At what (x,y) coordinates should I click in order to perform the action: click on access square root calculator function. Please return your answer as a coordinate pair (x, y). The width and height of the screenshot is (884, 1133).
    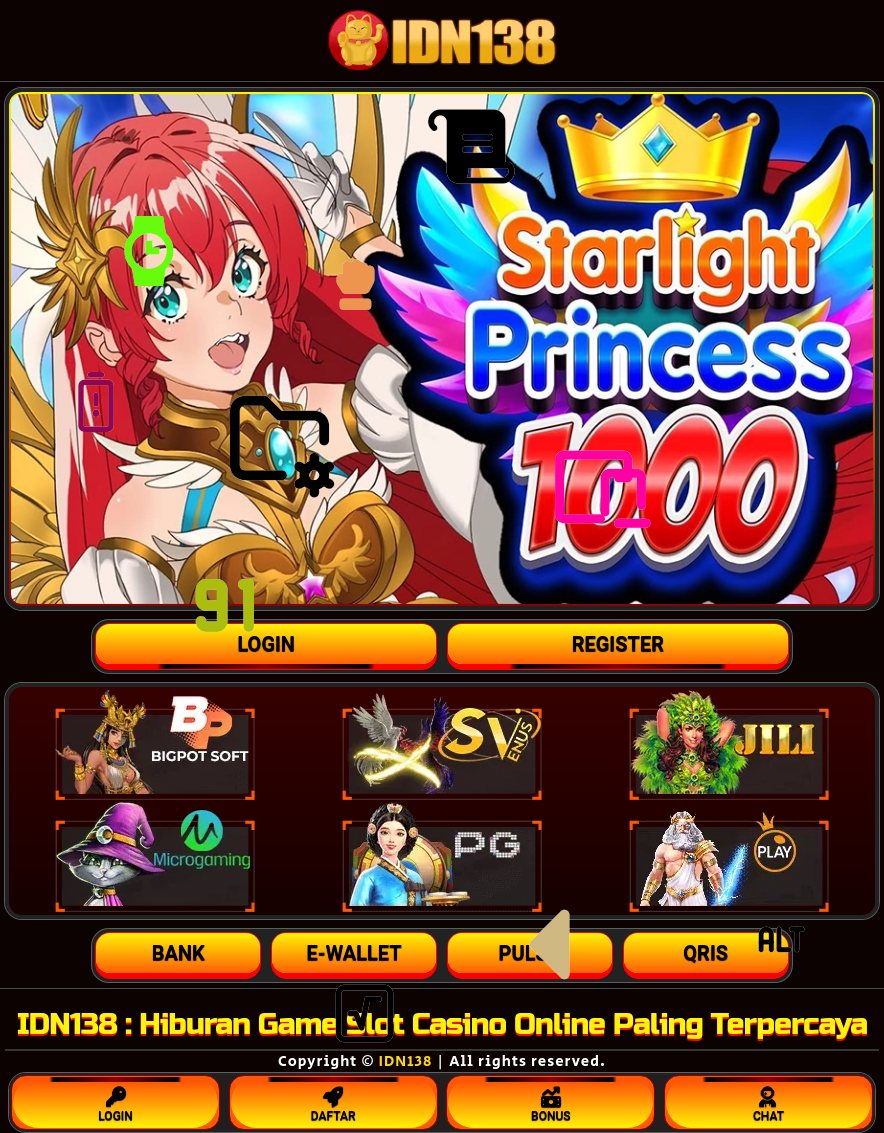
    Looking at the image, I should click on (364, 1013).